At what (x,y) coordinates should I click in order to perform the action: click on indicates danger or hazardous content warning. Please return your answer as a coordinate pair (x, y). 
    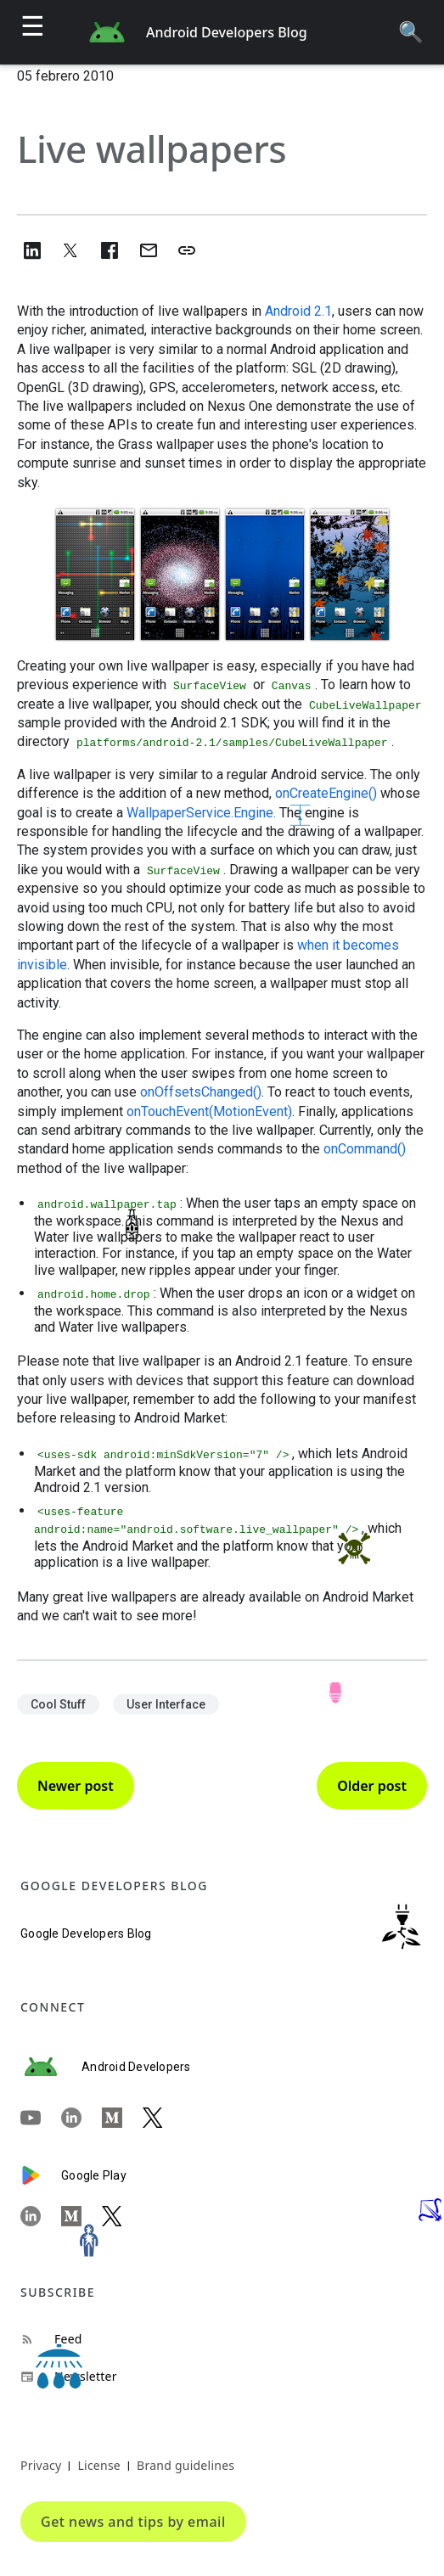
    Looking at the image, I should click on (354, 1548).